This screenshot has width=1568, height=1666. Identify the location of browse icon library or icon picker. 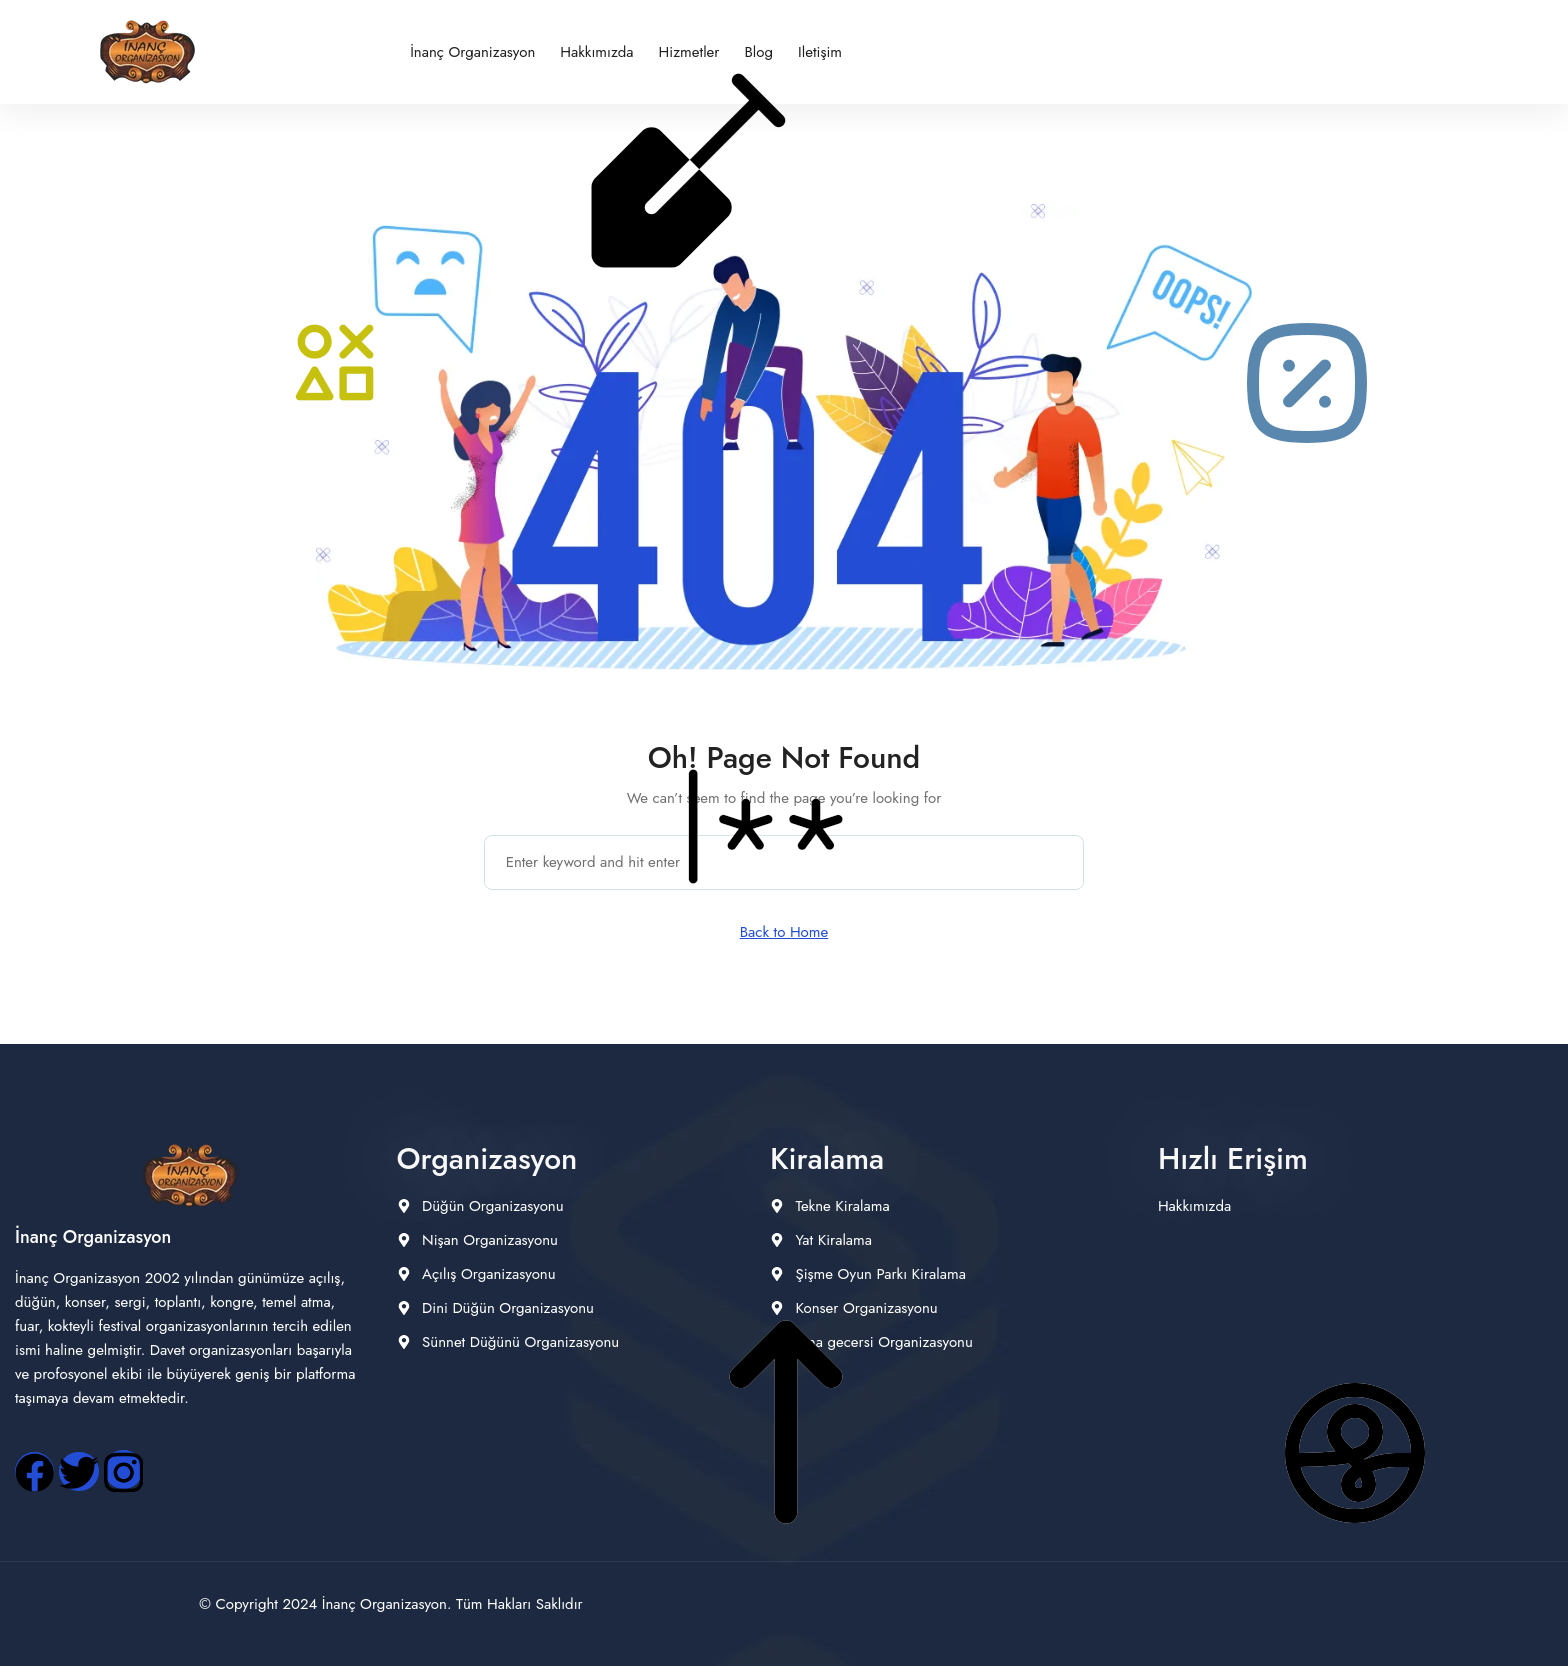
(335, 362).